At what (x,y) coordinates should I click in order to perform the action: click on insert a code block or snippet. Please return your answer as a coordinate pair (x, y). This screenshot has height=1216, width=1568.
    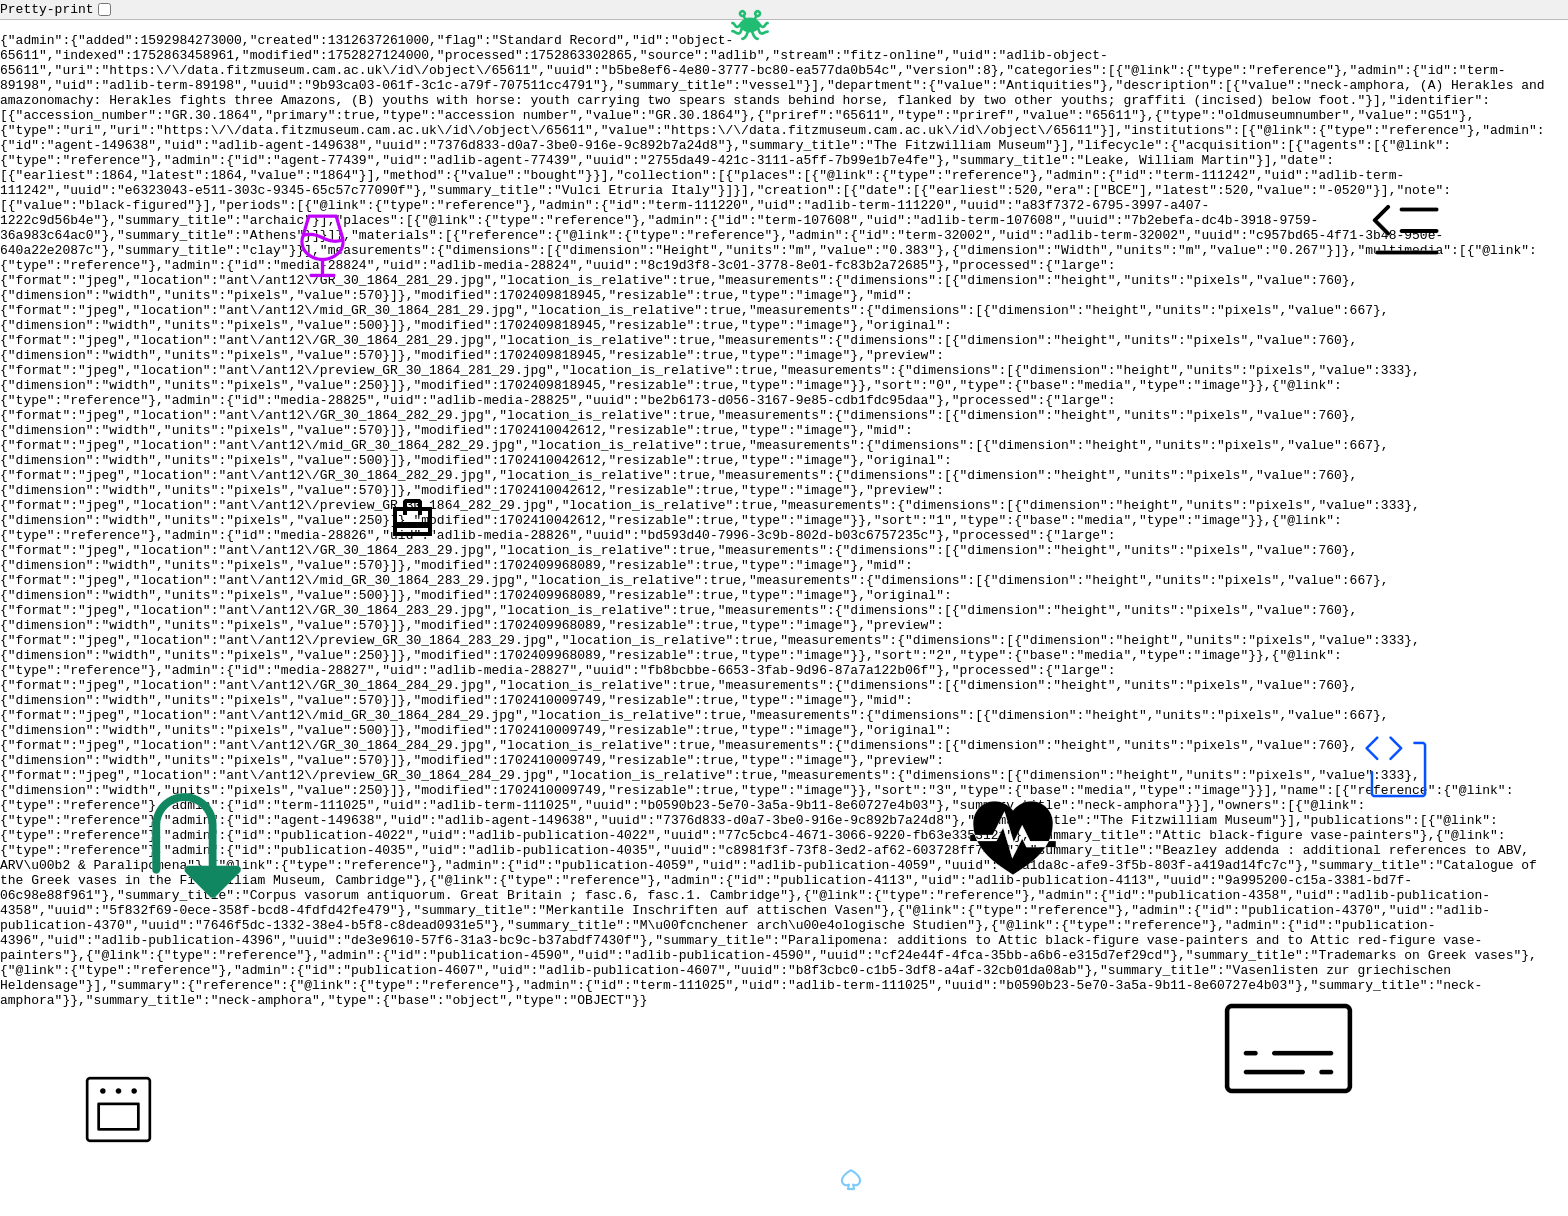
    Looking at the image, I should click on (1398, 769).